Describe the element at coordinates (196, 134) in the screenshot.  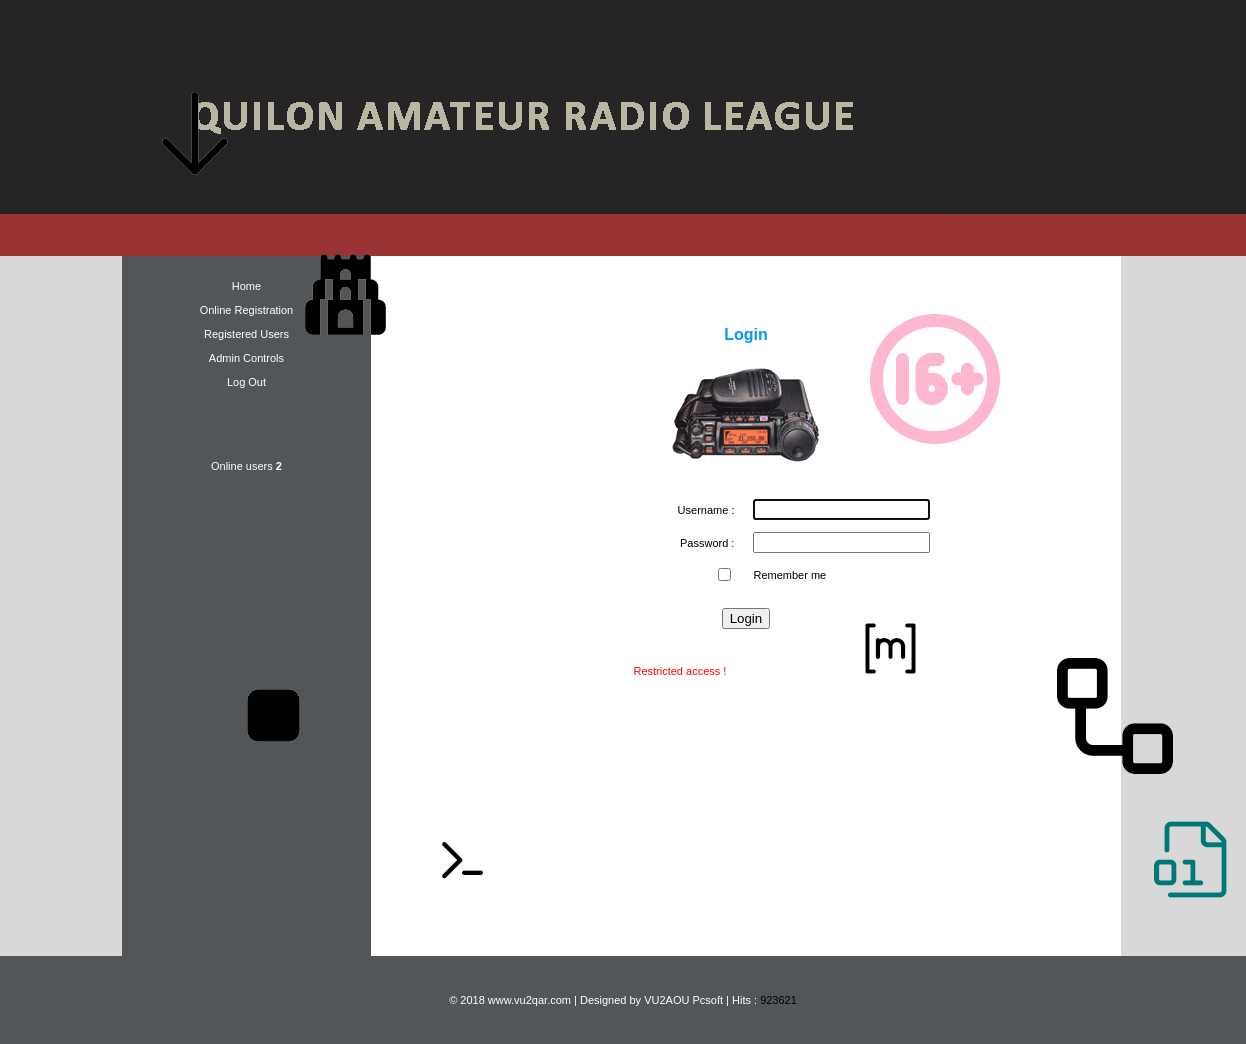
I see `scroll down or view more content` at that location.